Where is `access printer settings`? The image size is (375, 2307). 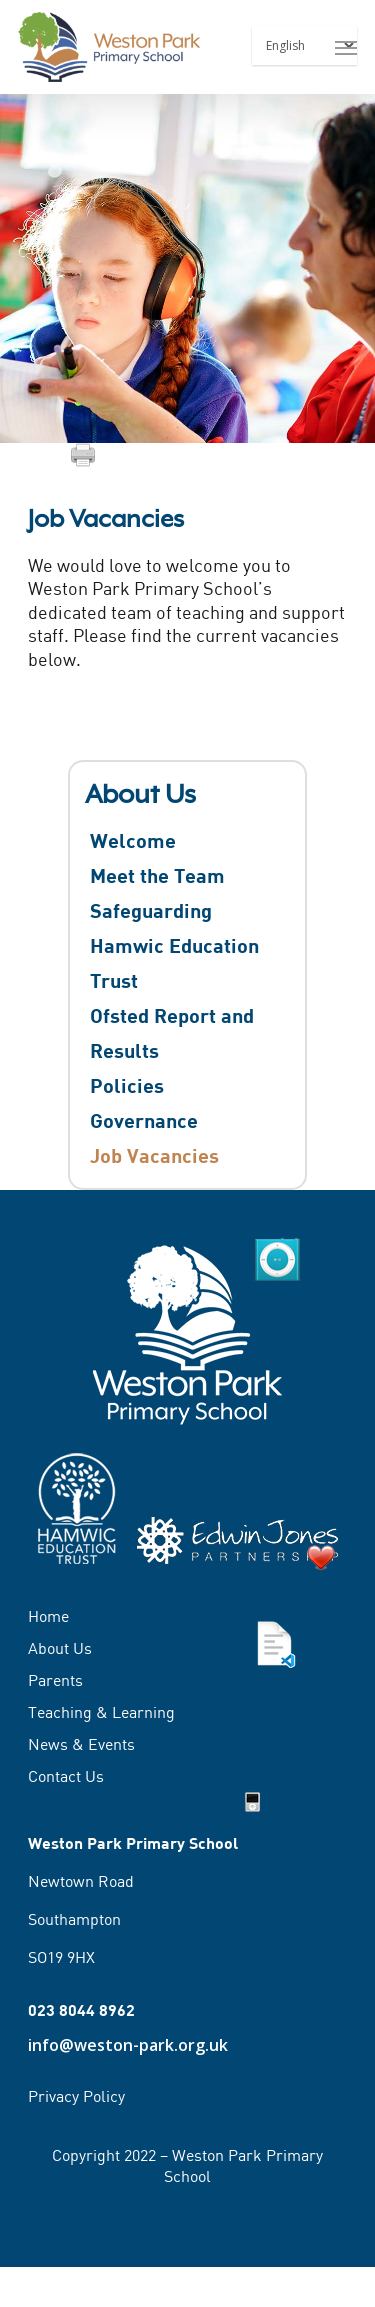
access printer settings is located at coordinates (83, 455).